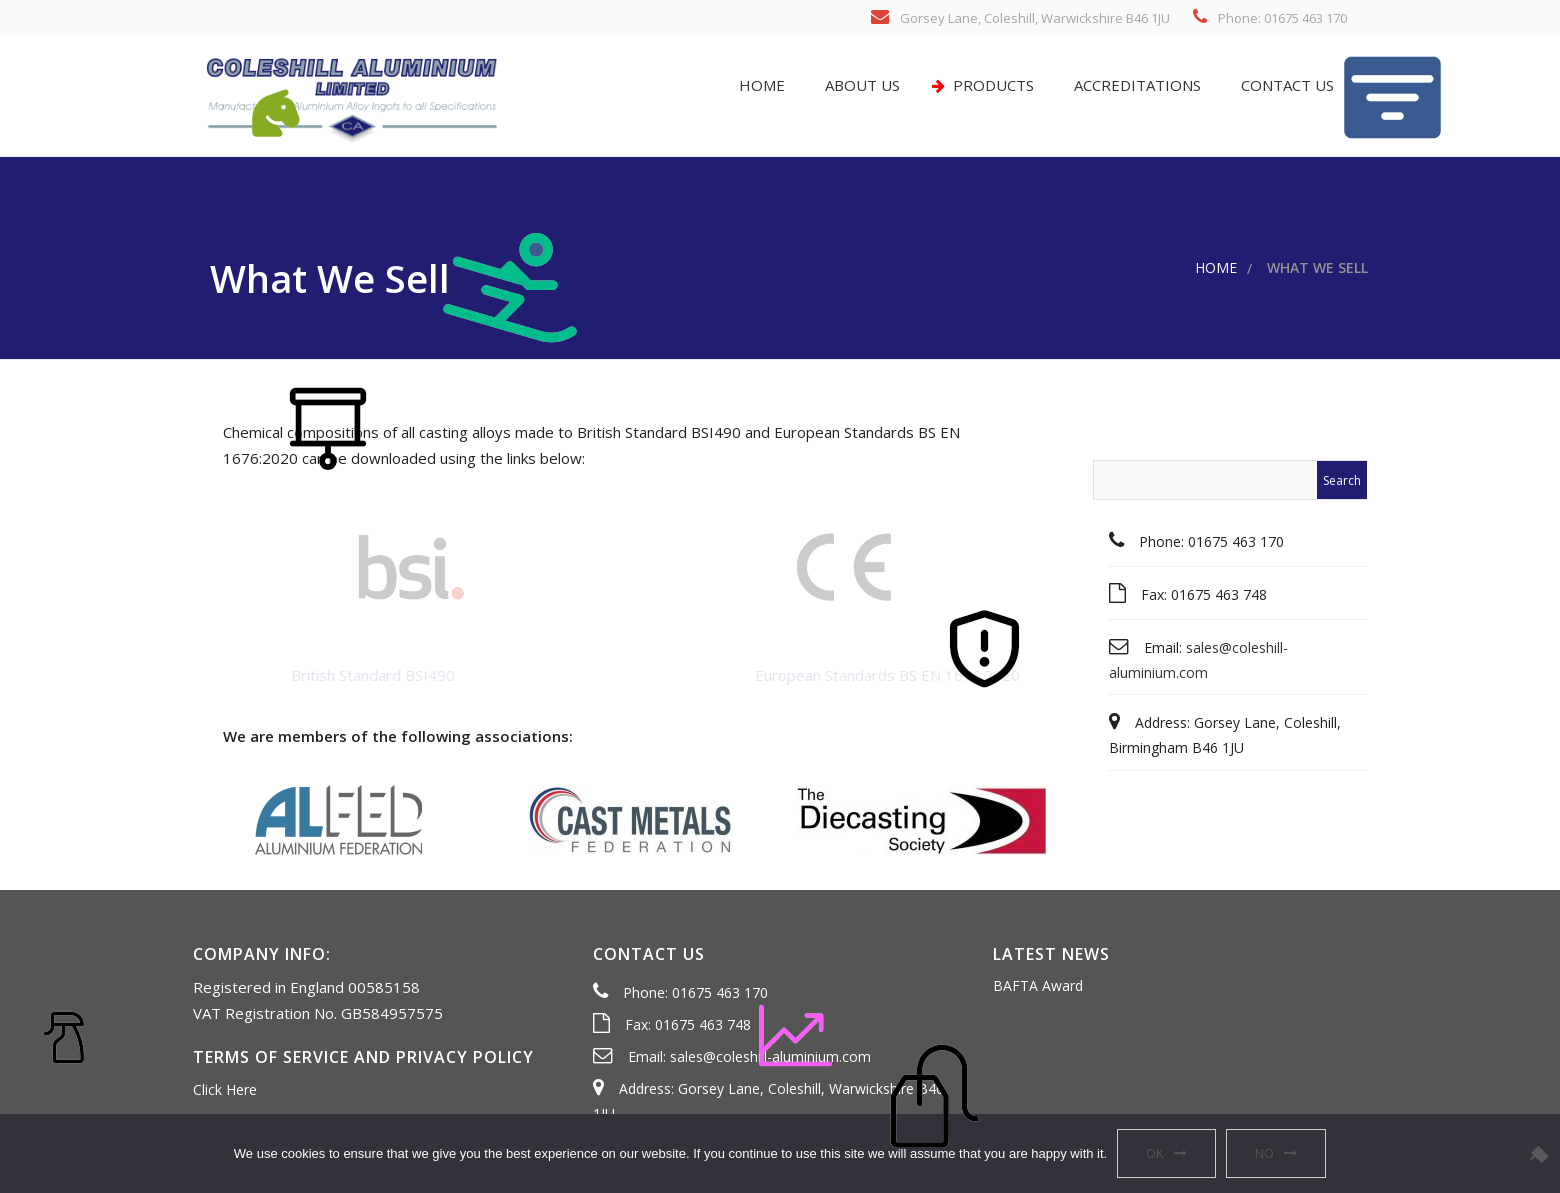 This screenshot has width=1560, height=1193. I want to click on browse tea or hot beverage options, so click(931, 1100).